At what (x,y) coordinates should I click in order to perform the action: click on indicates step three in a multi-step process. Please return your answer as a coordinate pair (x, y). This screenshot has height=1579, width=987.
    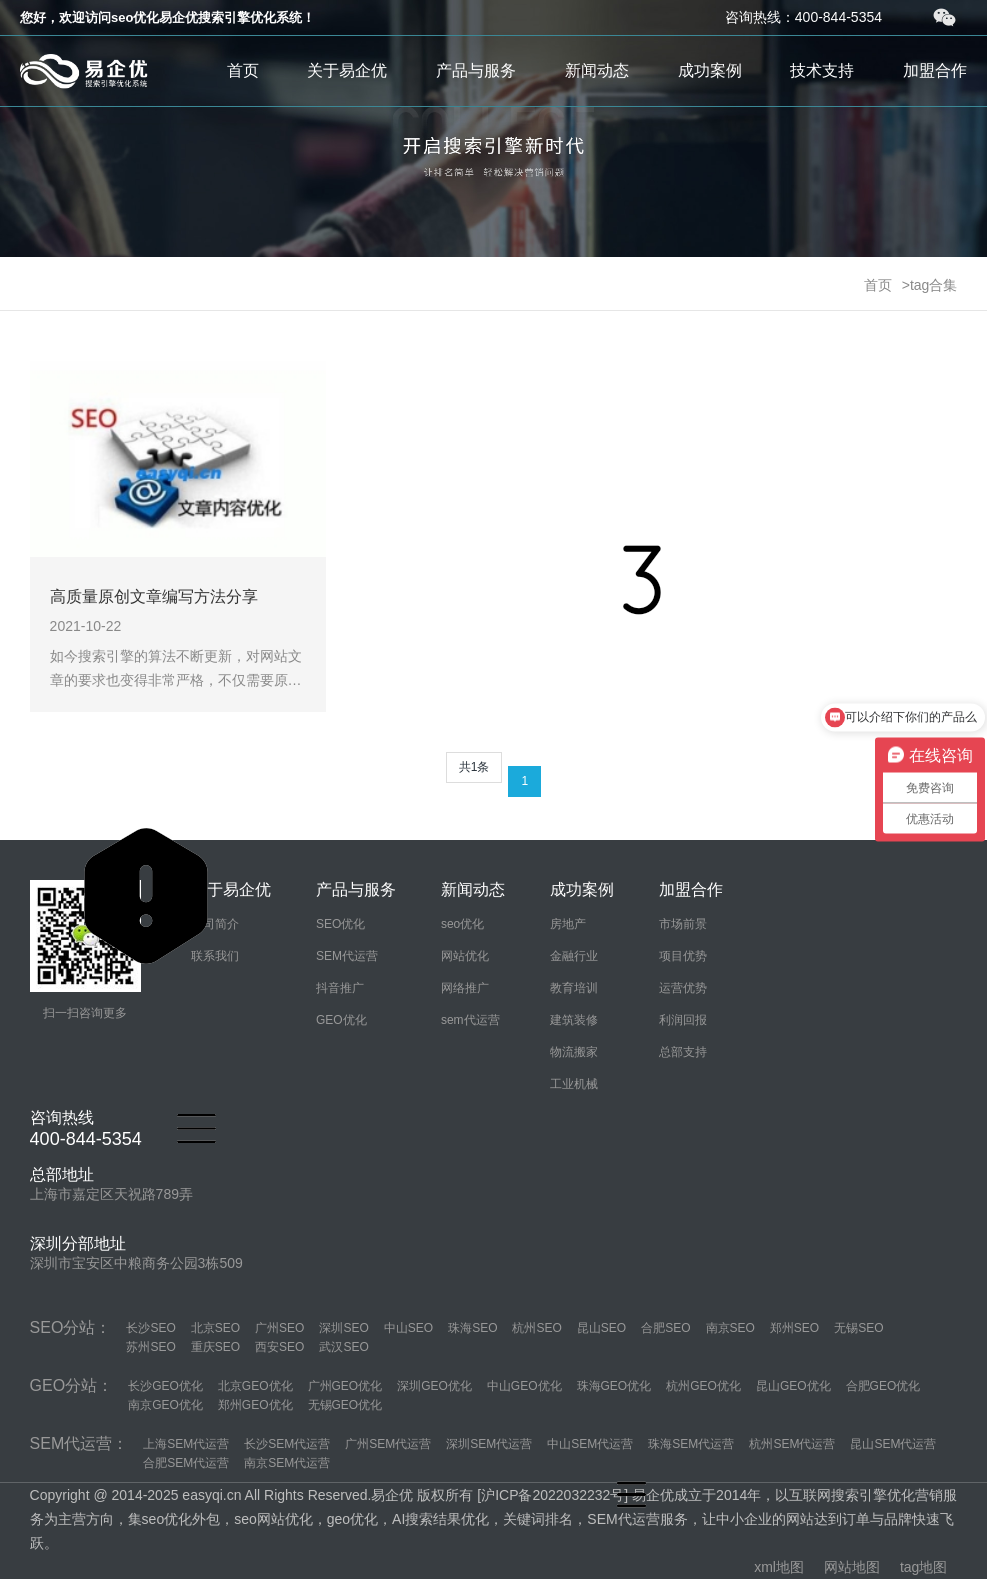
    Looking at the image, I should click on (642, 580).